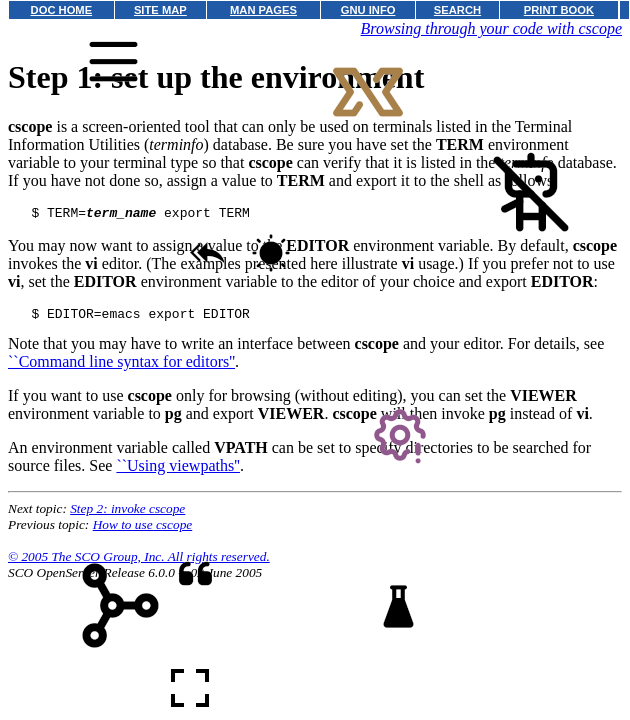 The width and height of the screenshot is (630, 720). What do you see at coordinates (207, 252) in the screenshot?
I see `reply to all recipients` at bounding box center [207, 252].